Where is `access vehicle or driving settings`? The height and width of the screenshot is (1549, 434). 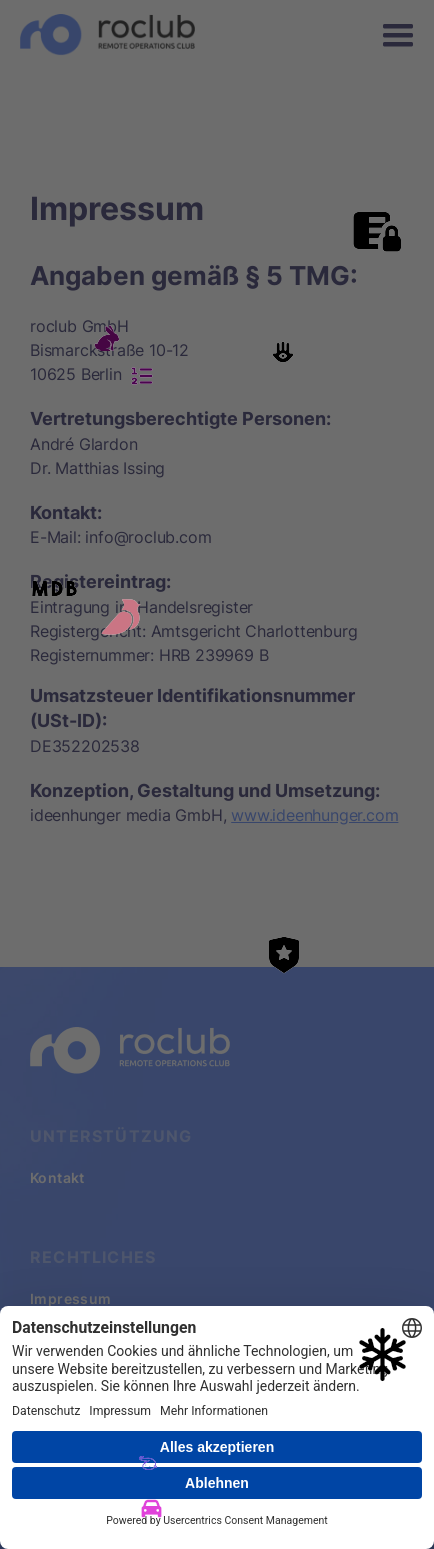 access vehicle or driving settings is located at coordinates (151, 1508).